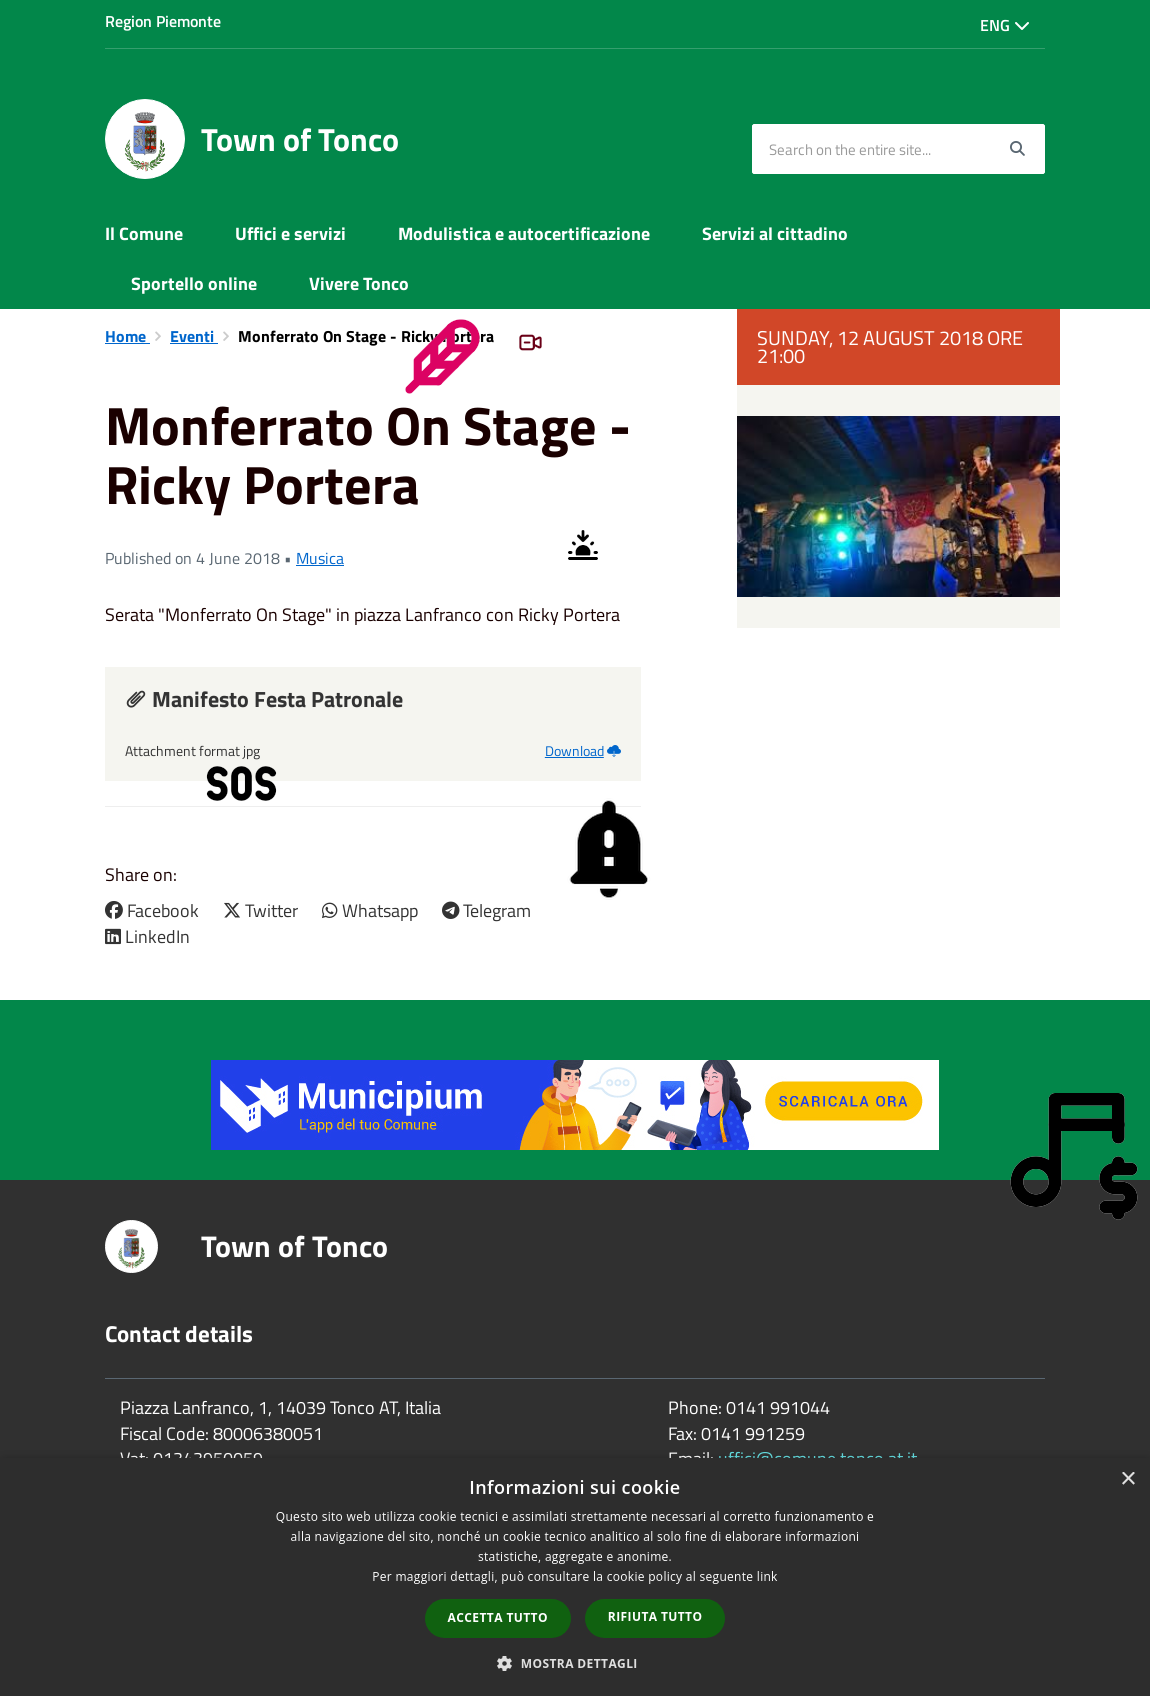 The image size is (1150, 1696). What do you see at coordinates (609, 848) in the screenshot?
I see `important notification requiring attention` at bounding box center [609, 848].